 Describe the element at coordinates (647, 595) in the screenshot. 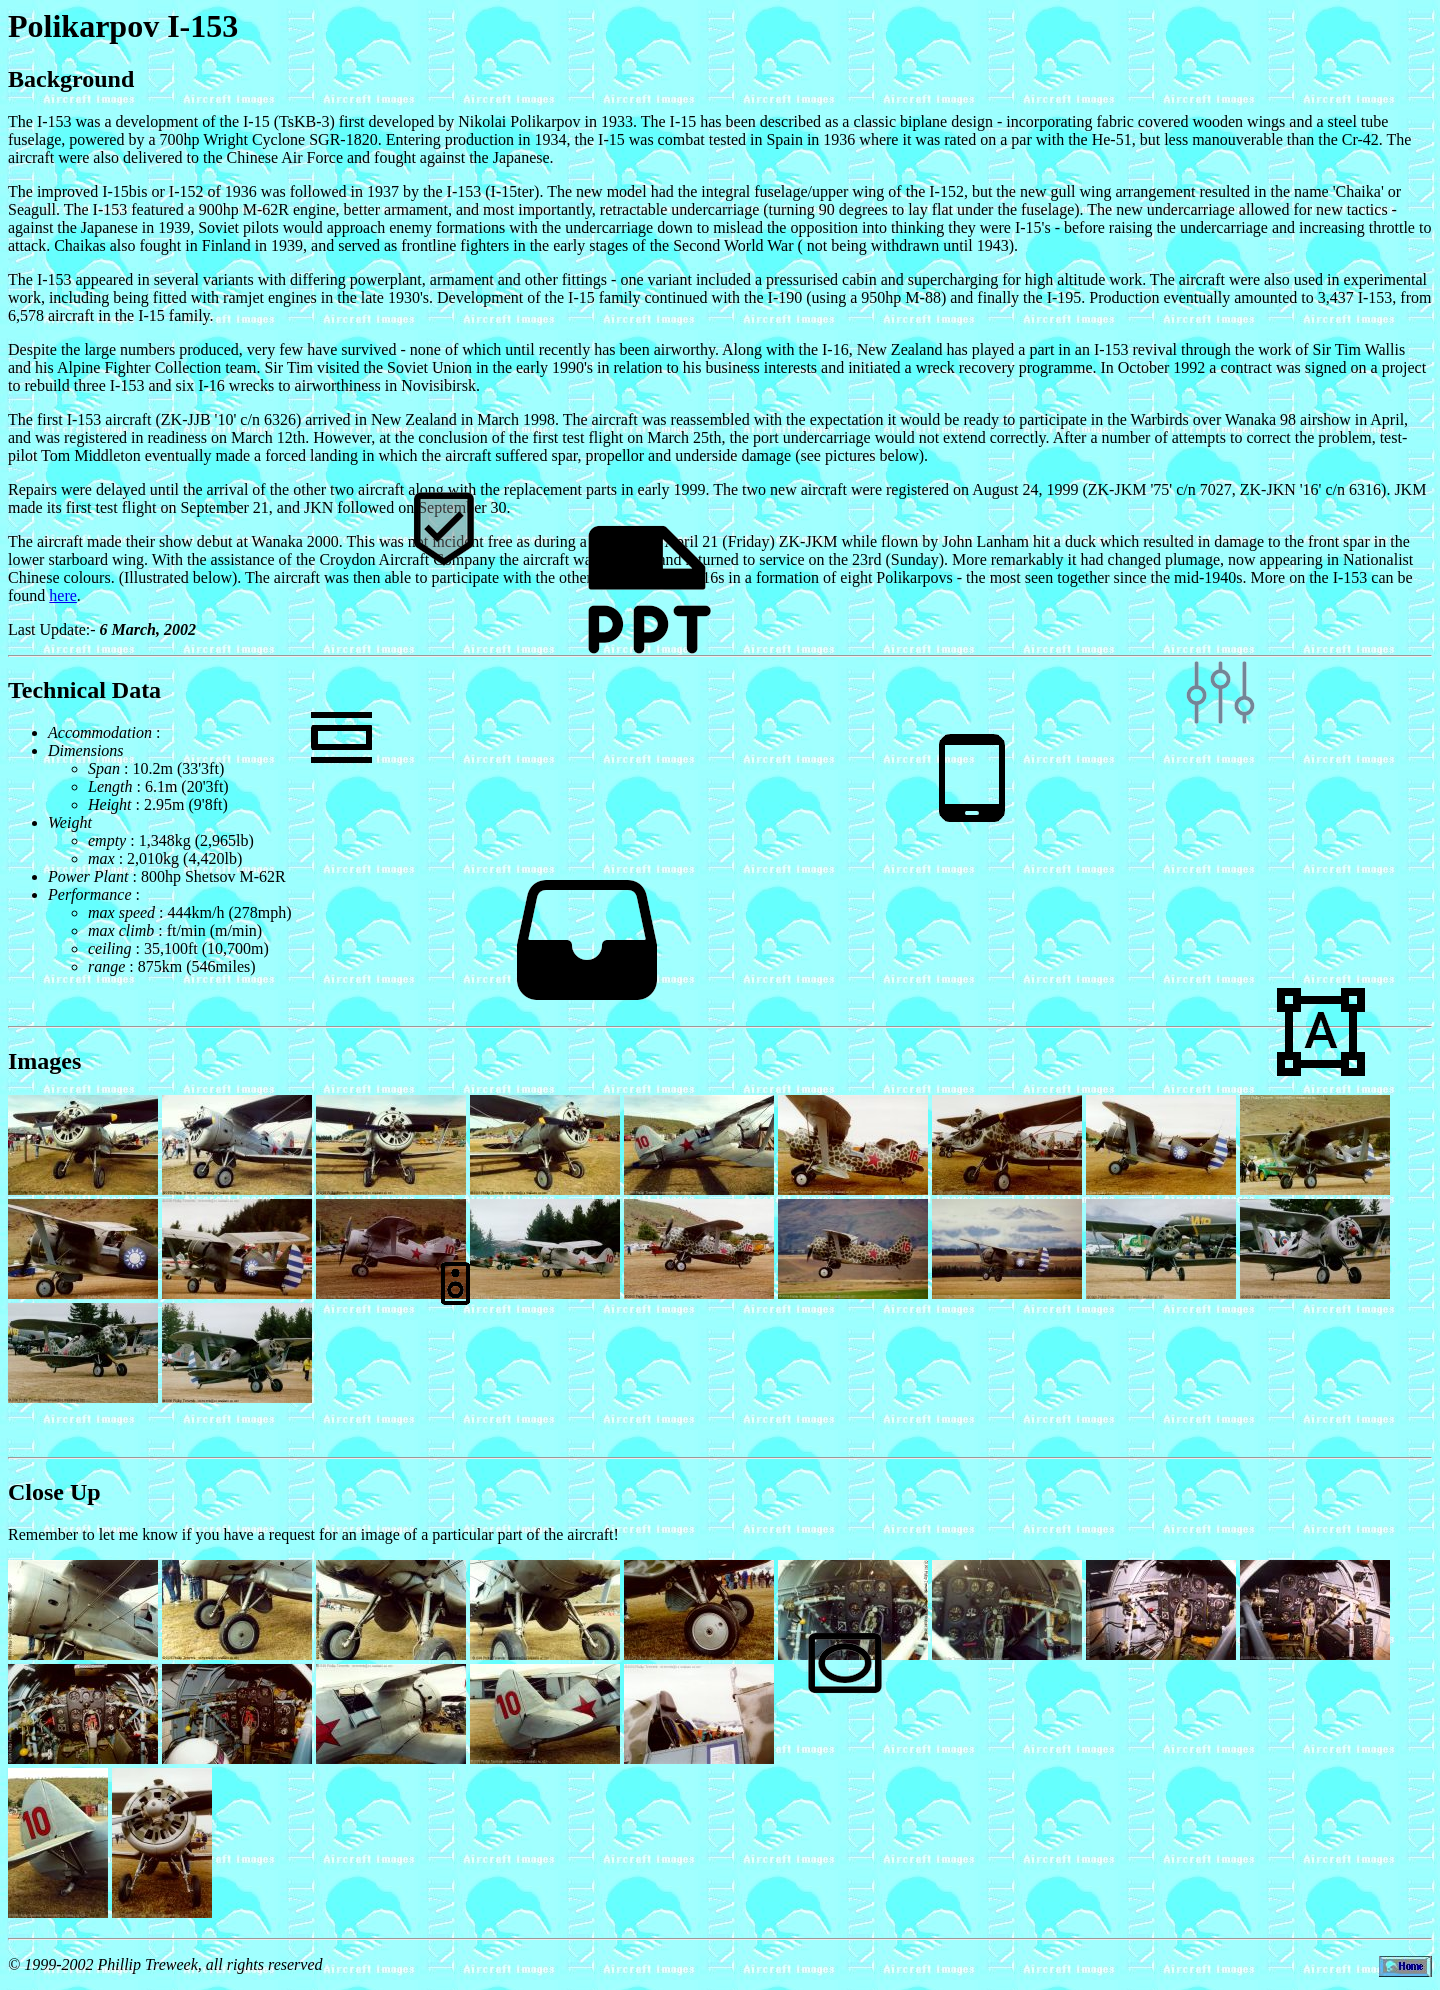

I see `open a PowerPoint presentation file` at that location.